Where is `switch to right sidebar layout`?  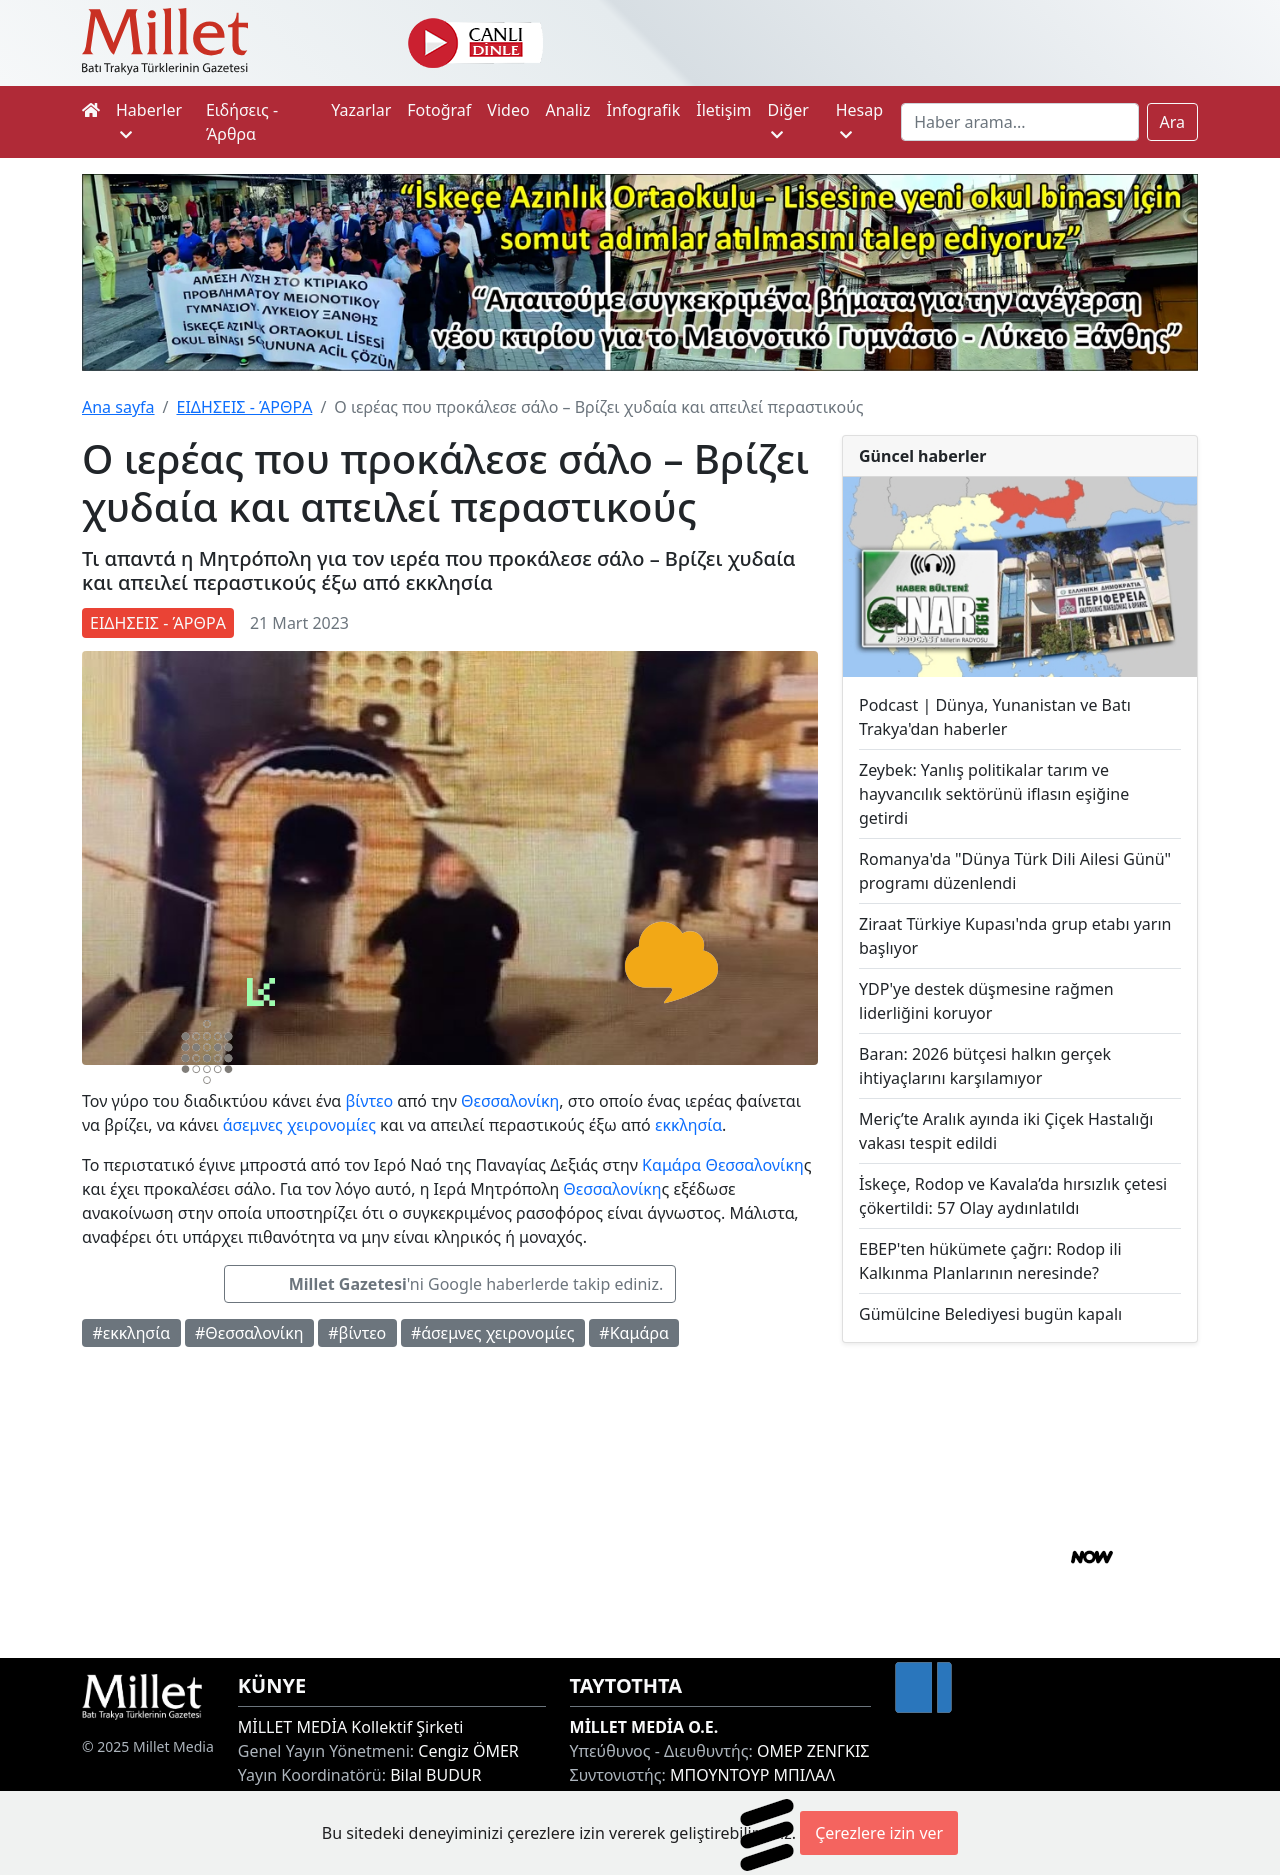
switch to right sidebar layout is located at coordinates (923, 1687).